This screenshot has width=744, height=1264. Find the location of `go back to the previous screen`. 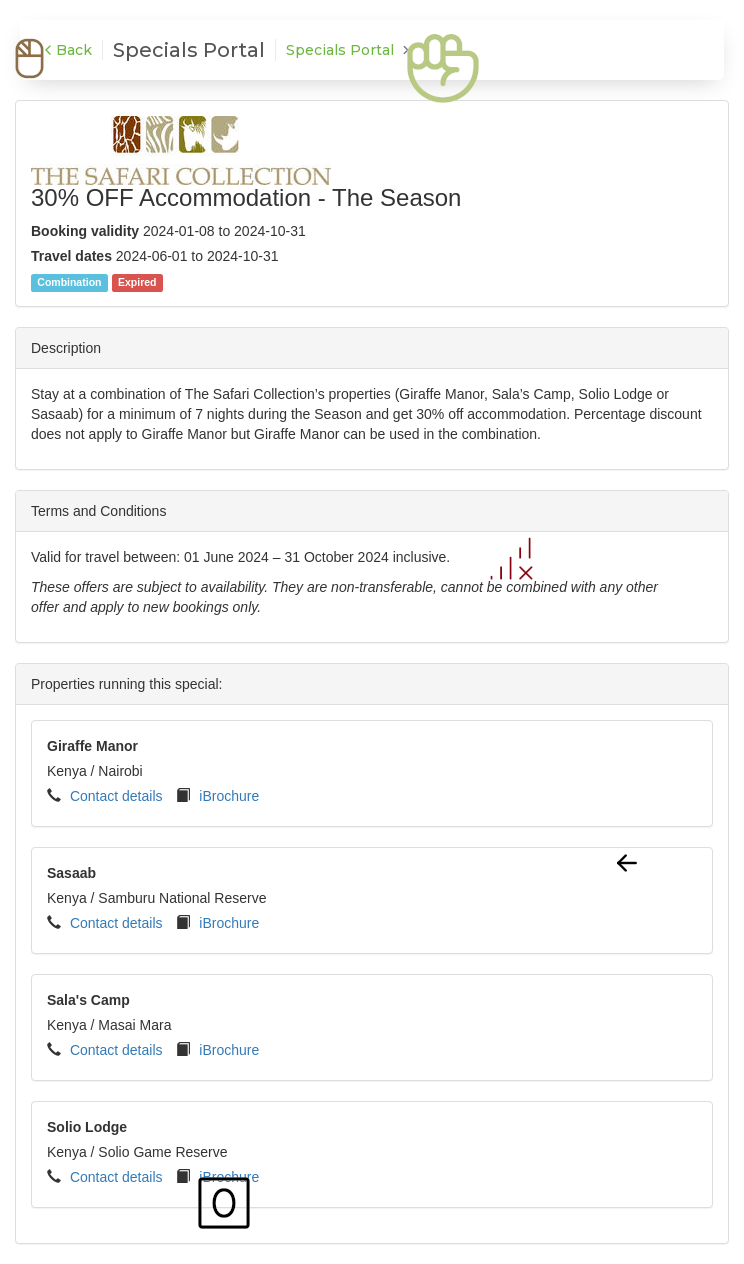

go back to the previous screen is located at coordinates (627, 863).